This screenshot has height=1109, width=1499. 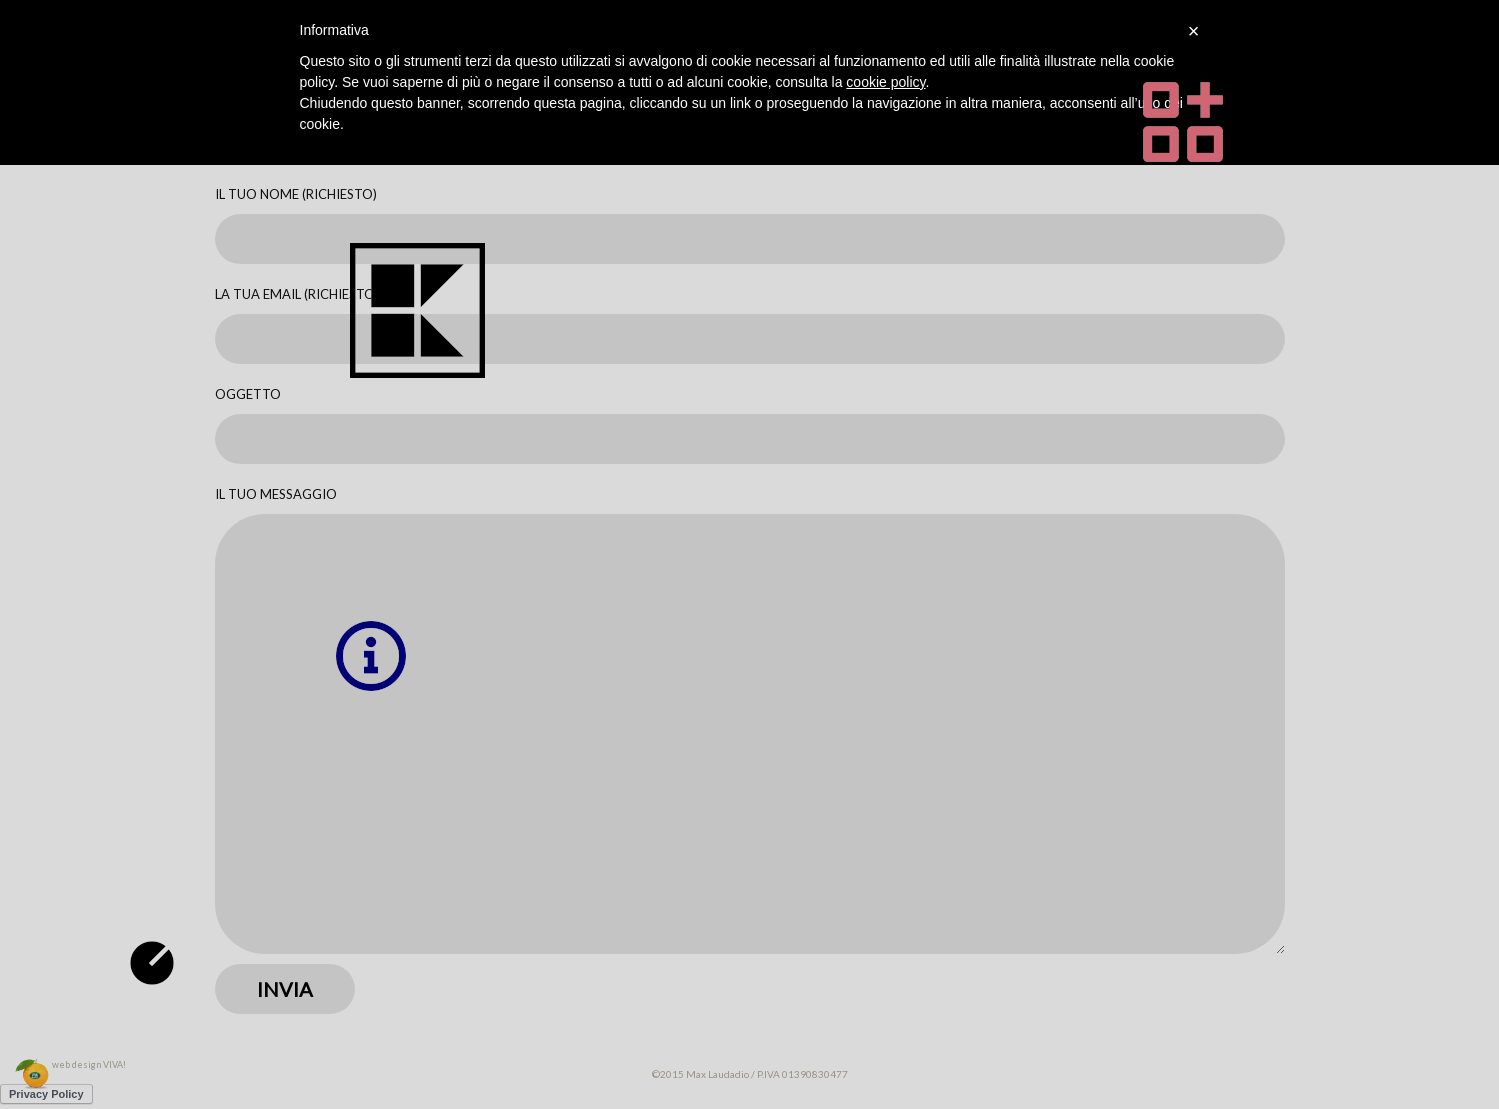 I want to click on open the Kaufland app, so click(x=417, y=310).